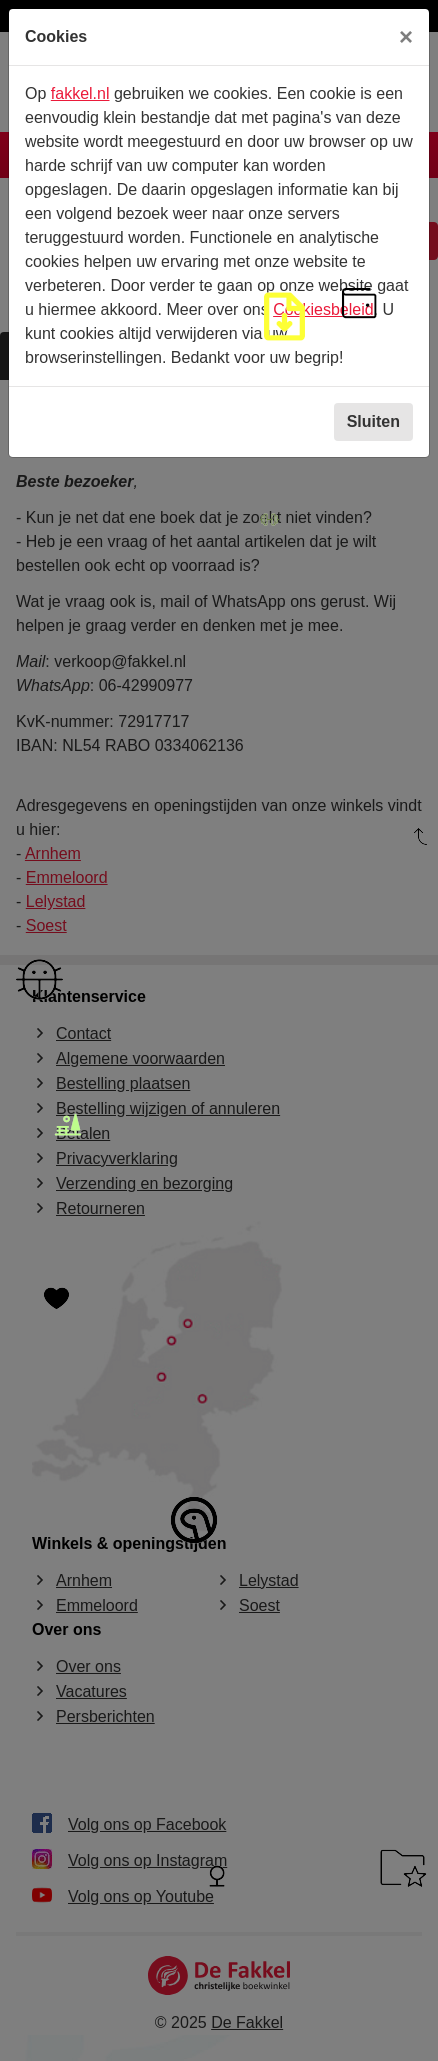 This screenshot has width=438, height=2061. I want to click on go back and up in navigation, so click(420, 836).